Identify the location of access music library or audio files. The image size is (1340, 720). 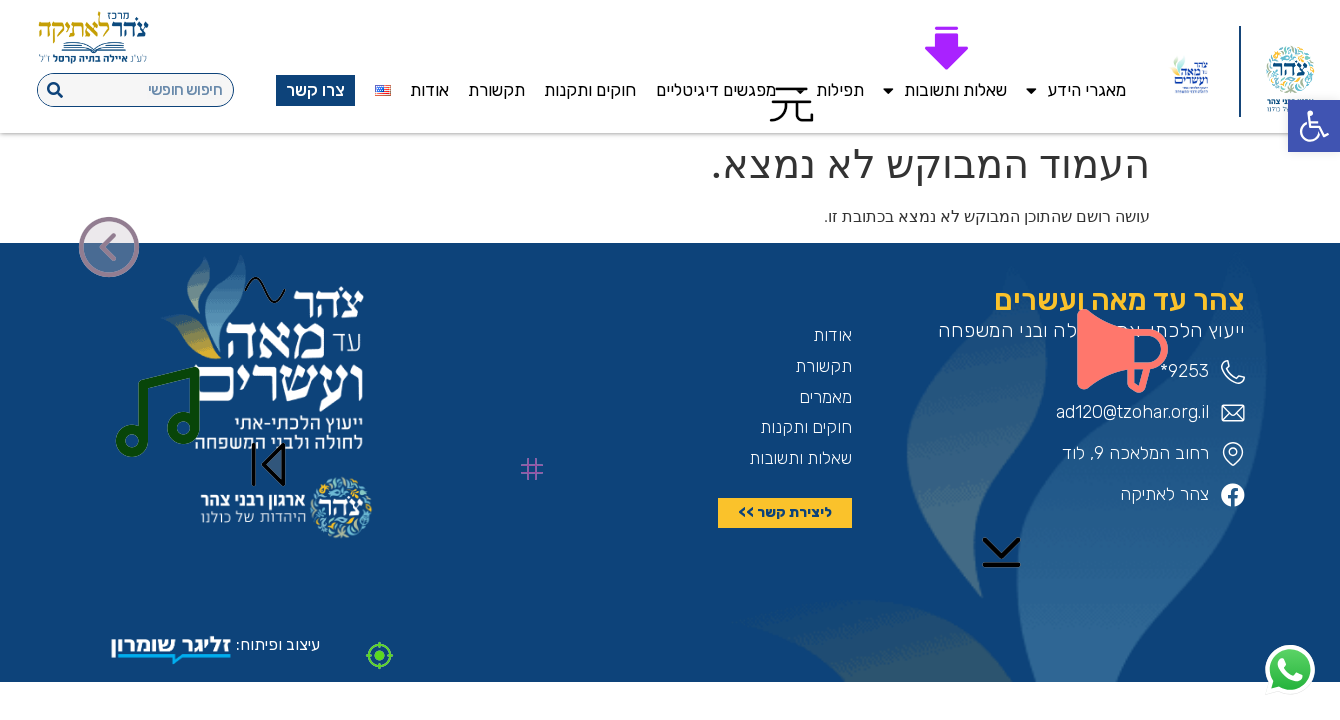
(162, 413).